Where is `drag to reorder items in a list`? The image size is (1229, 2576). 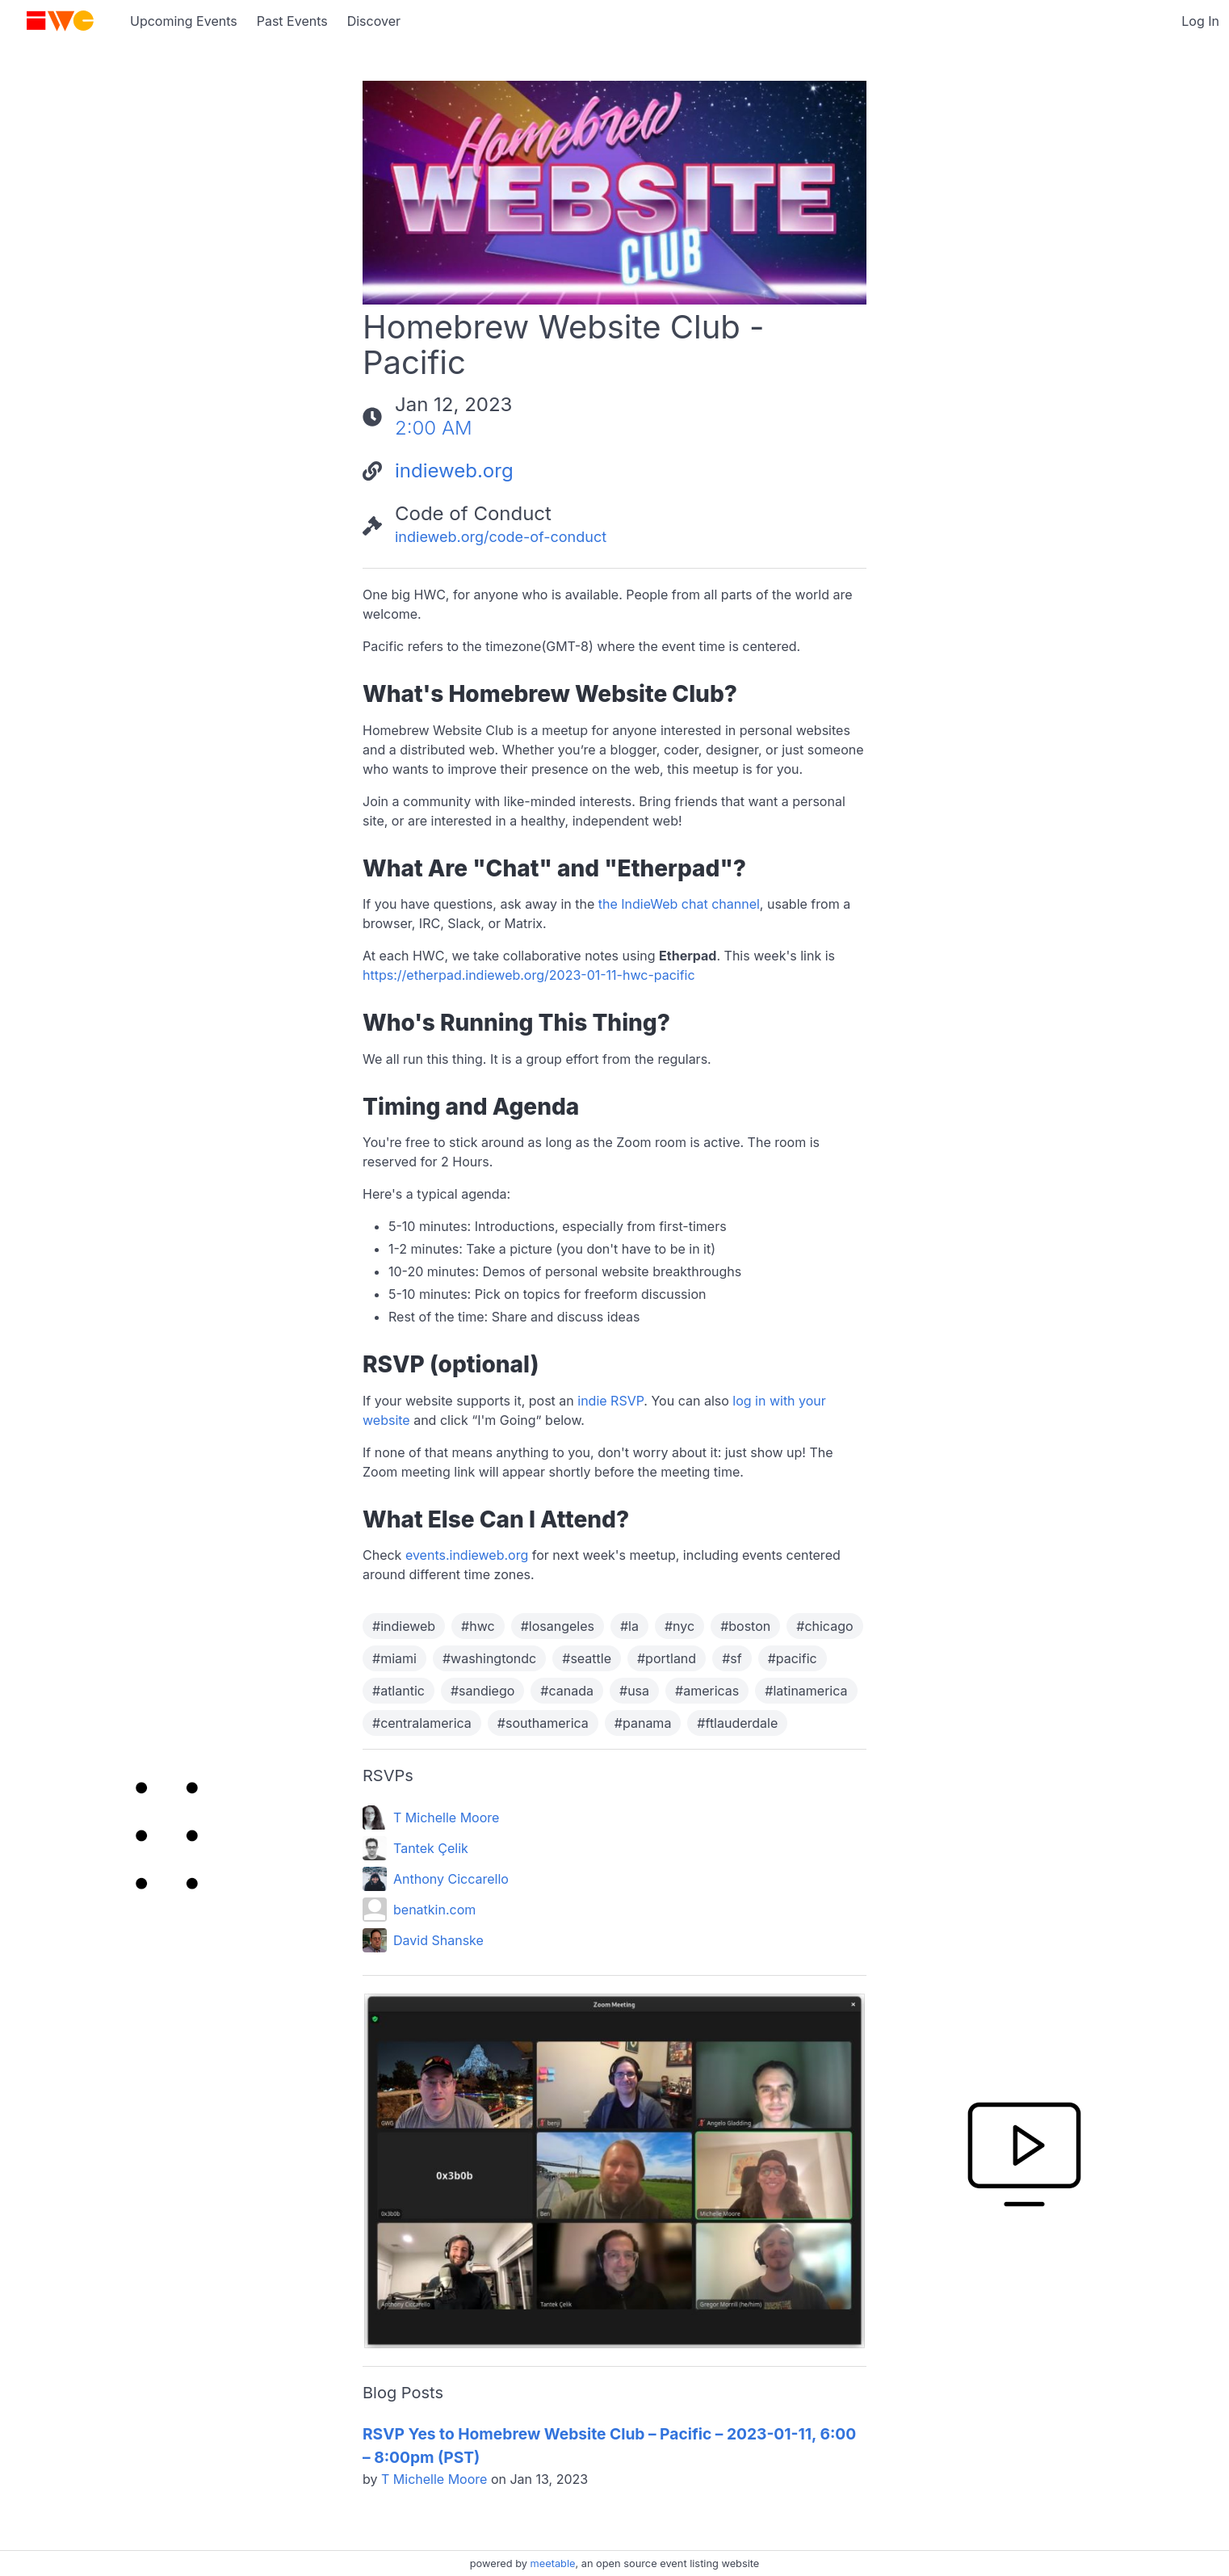
drag to reorder items in a list is located at coordinates (166, 1835).